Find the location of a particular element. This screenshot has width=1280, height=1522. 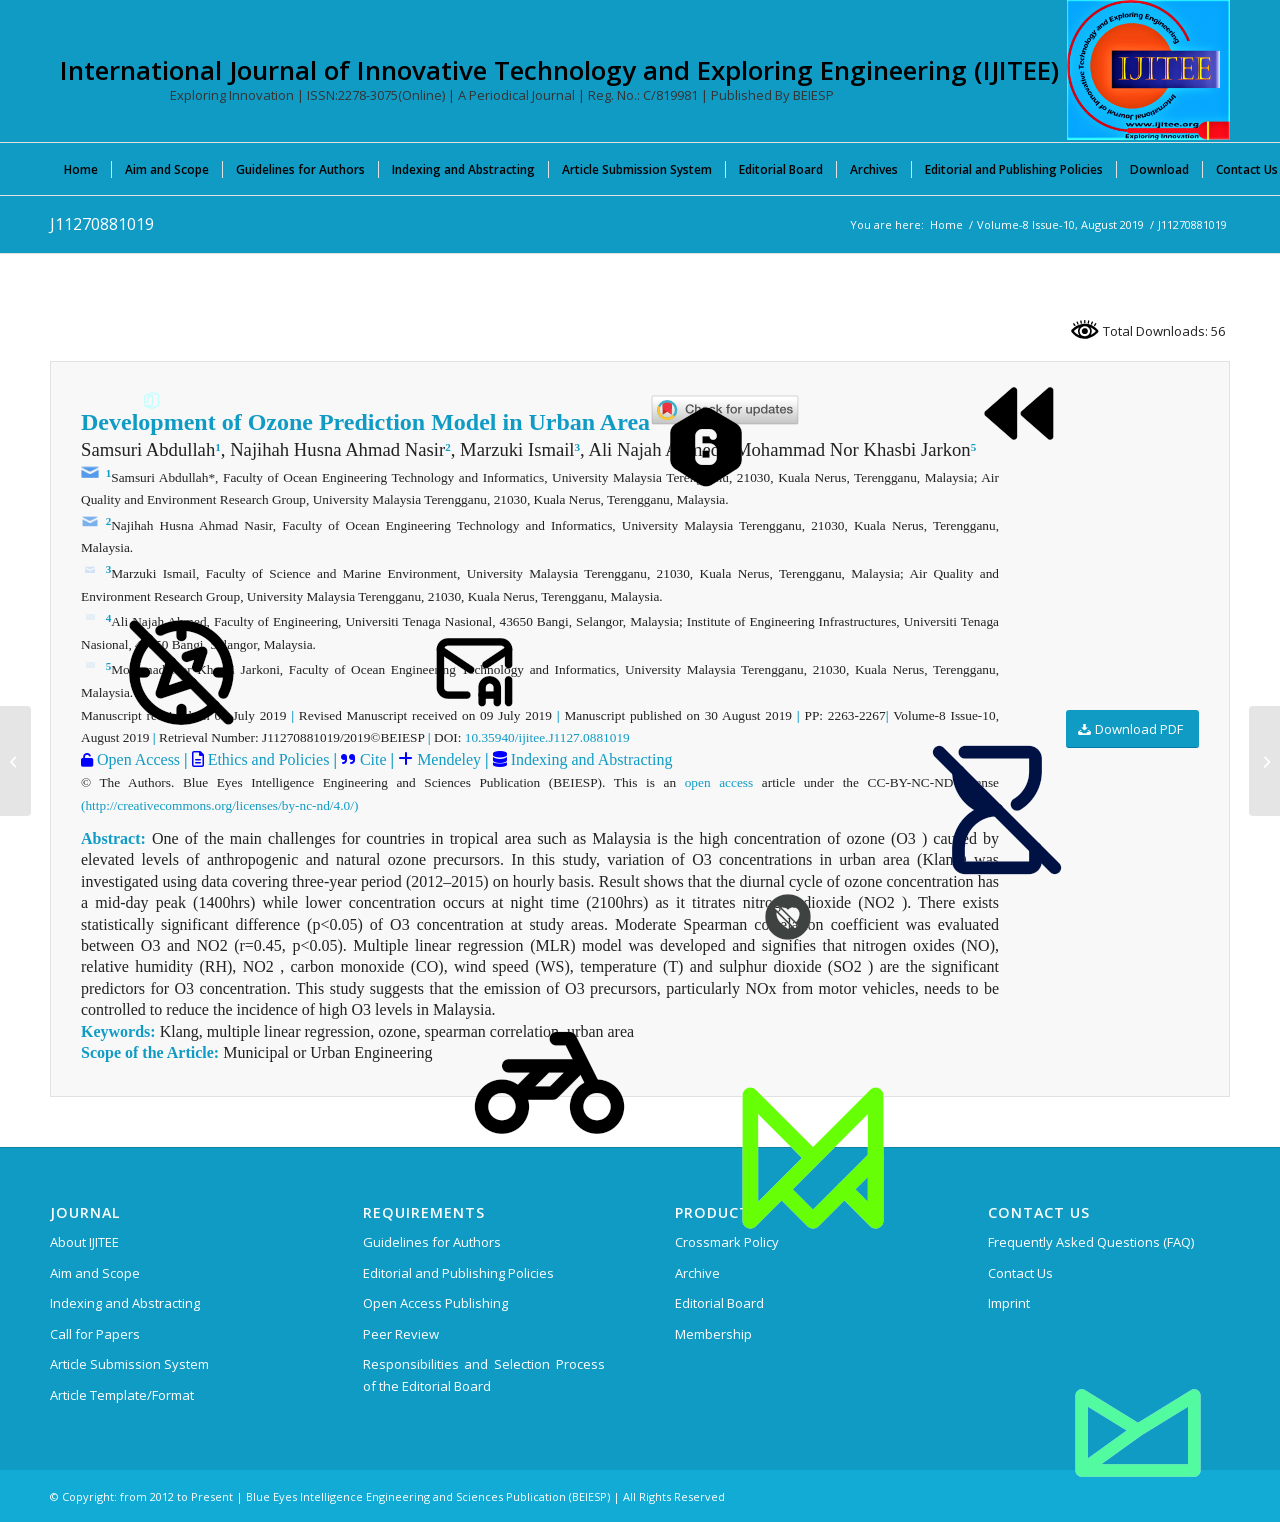

access AI-powered email features is located at coordinates (474, 668).